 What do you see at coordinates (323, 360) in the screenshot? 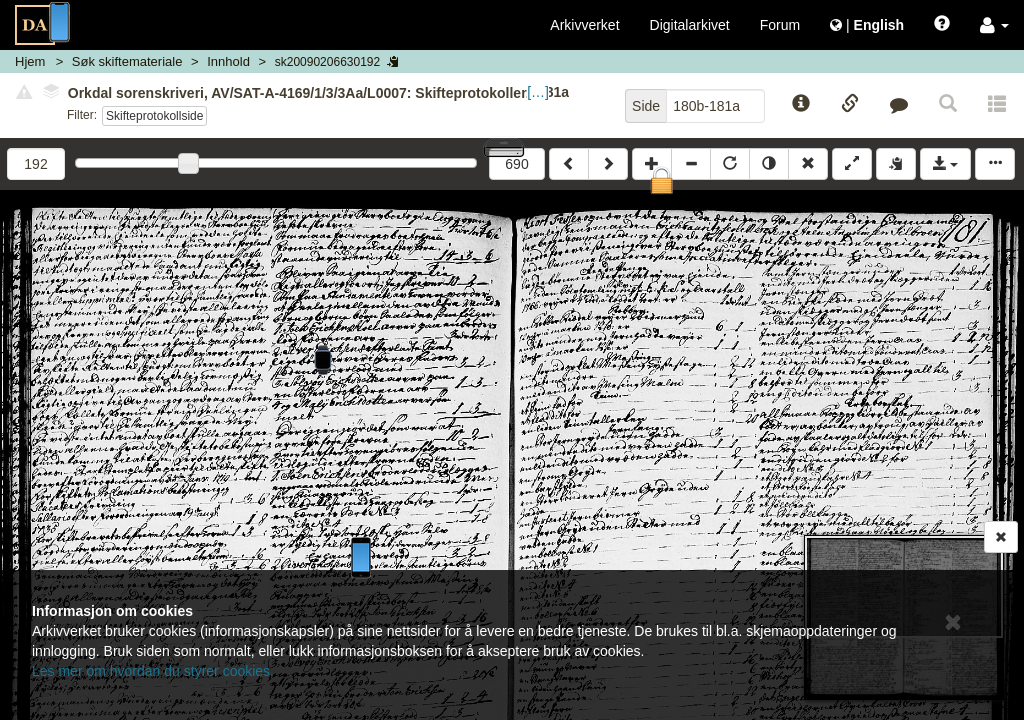
I see `apple watch series 8 device icon` at bounding box center [323, 360].